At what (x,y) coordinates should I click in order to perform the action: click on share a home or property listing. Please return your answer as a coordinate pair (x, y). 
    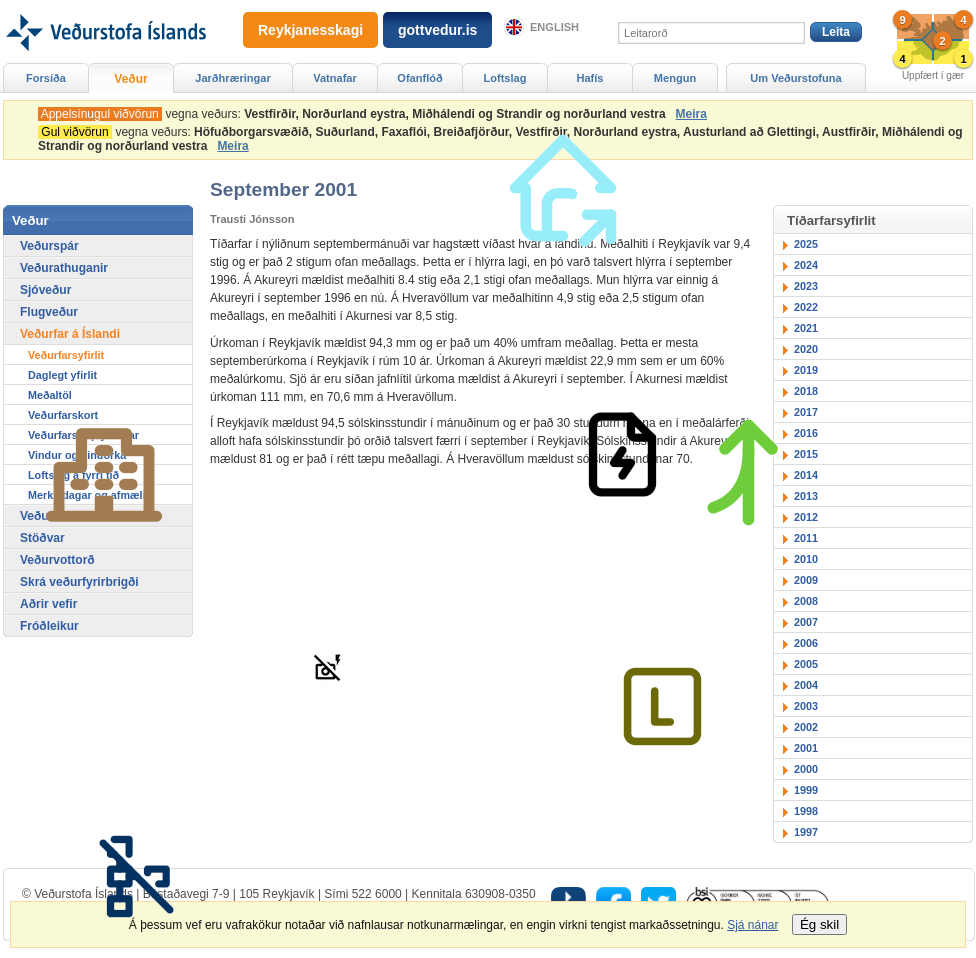
    Looking at the image, I should click on (563, 188).